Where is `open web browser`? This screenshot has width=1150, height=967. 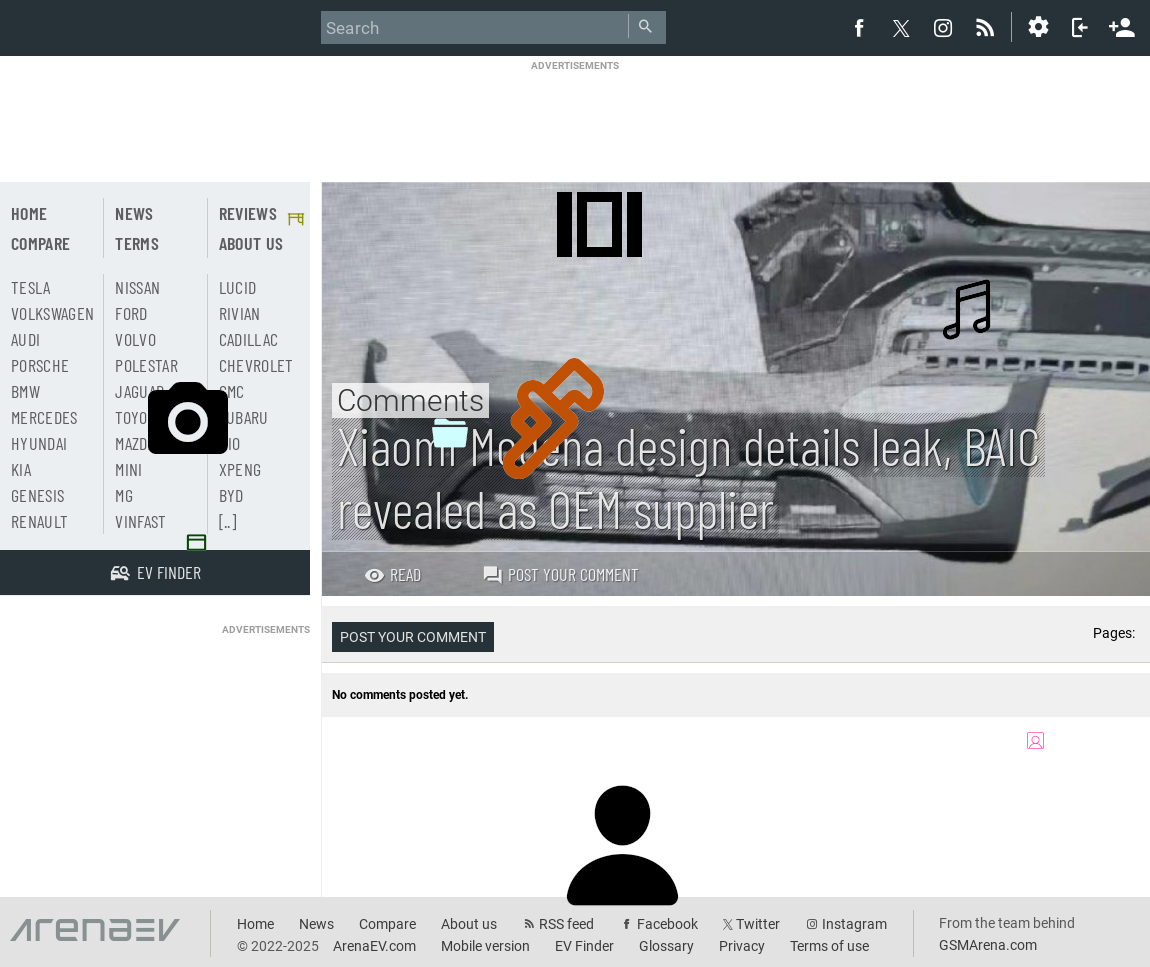 open web browser is located at coordinates (196, 542).